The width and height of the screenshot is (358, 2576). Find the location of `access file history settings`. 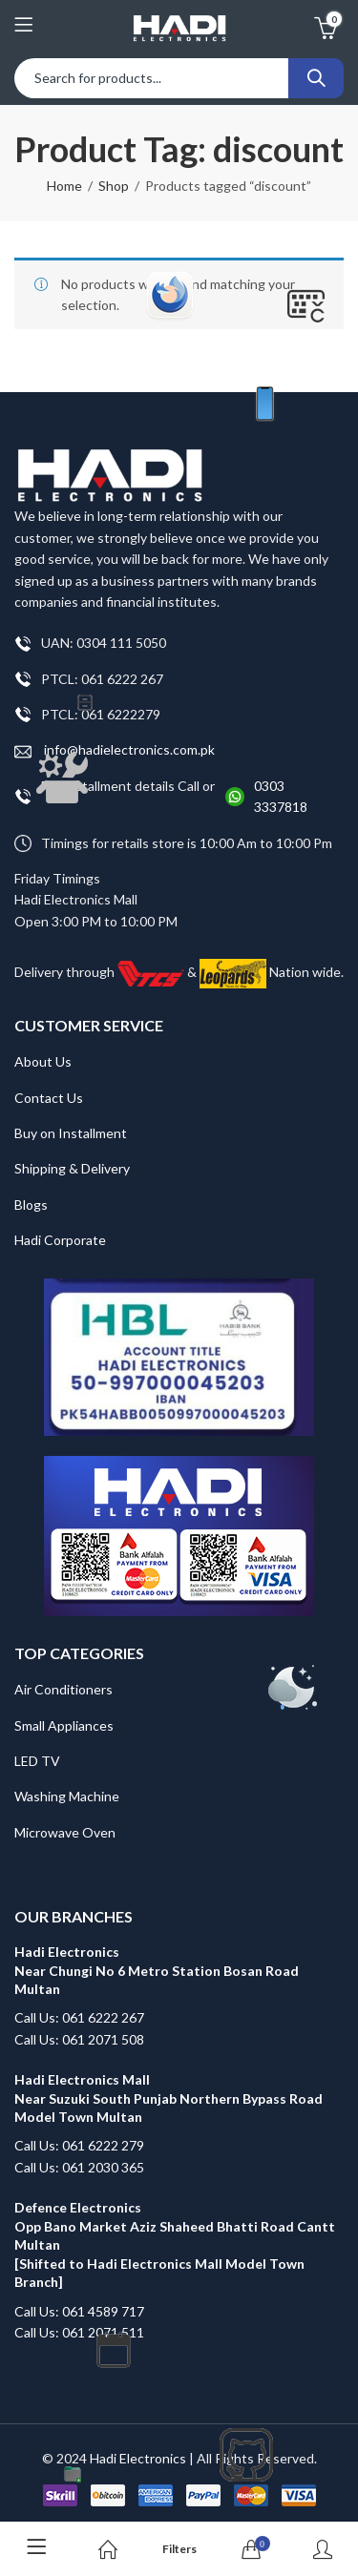

access file history settings is located at coordinates (85, 703).